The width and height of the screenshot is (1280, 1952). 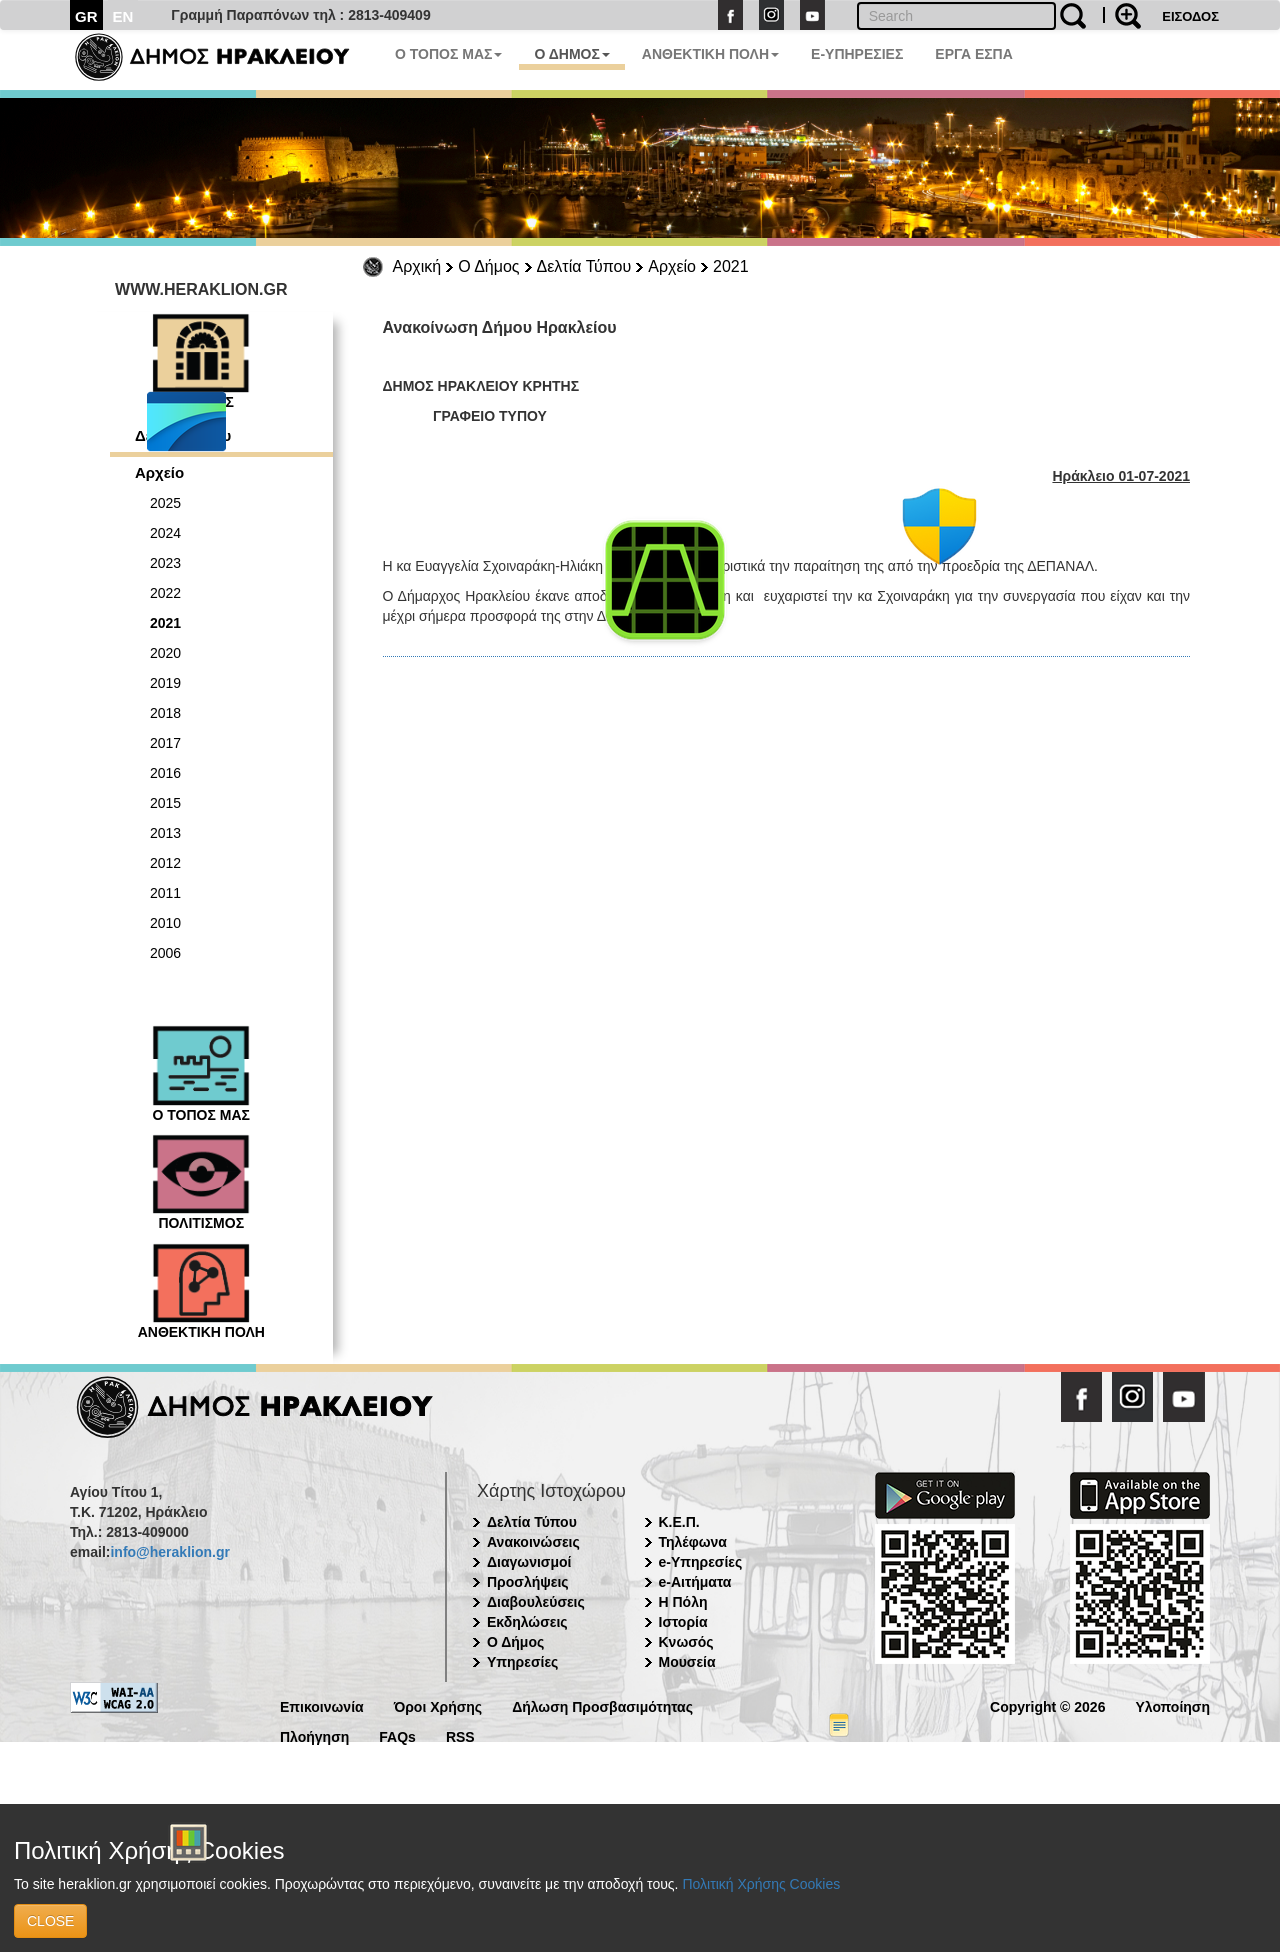 What do you see at coordinates (839, 1725) in the screenshot?
I see `open the notes application` at bounding box center [839, 1725].